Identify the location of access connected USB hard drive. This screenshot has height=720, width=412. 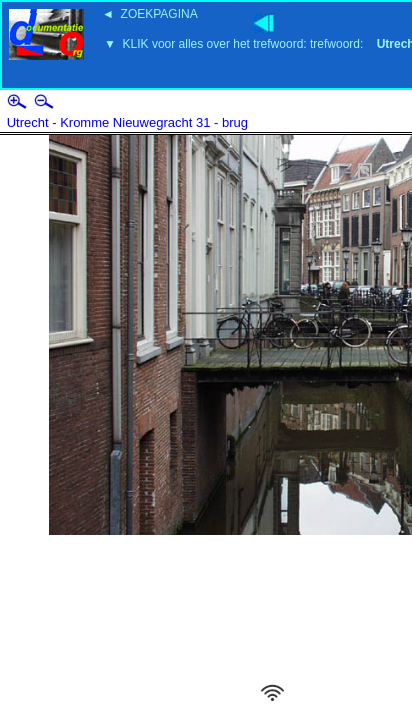
(365, 171).